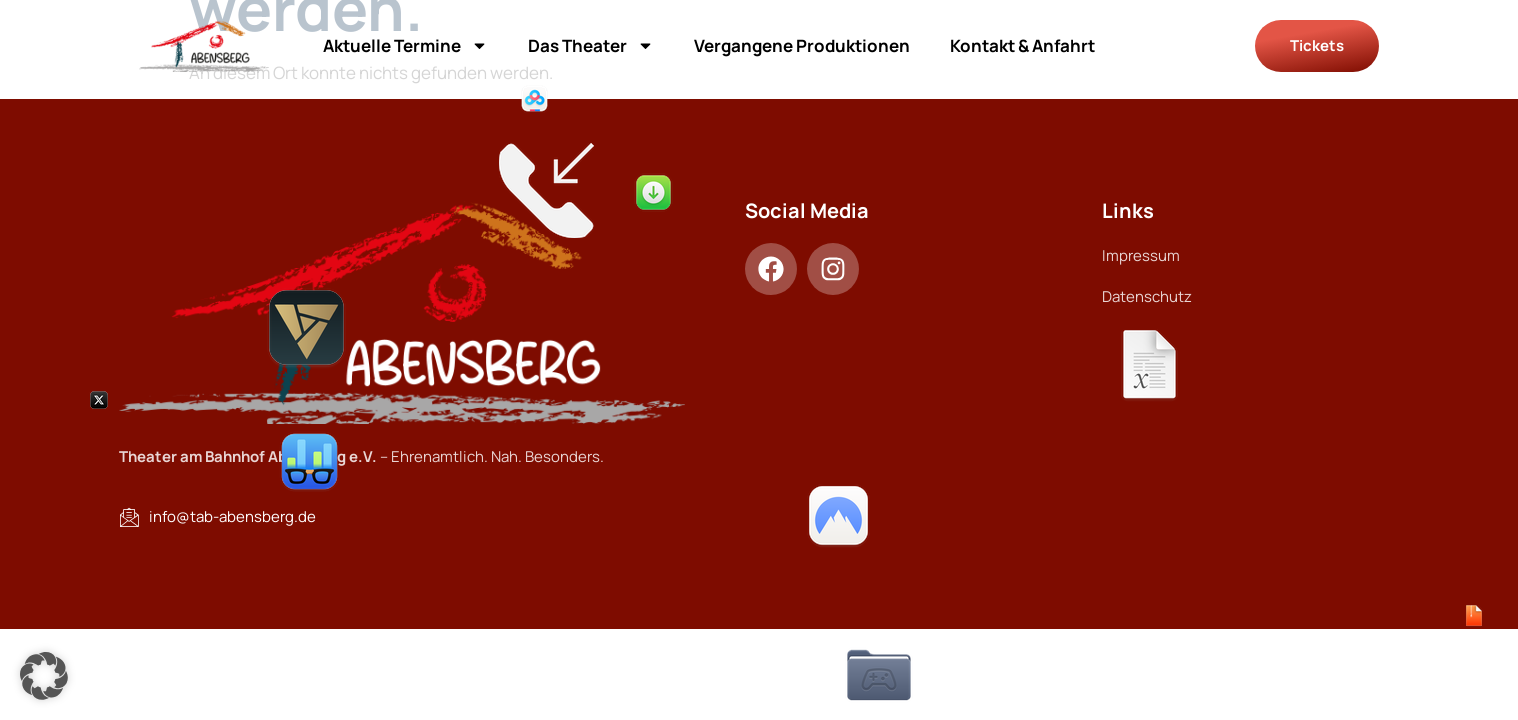  I want to click on open the X (formerly Twitter) app, so click(99, 400).